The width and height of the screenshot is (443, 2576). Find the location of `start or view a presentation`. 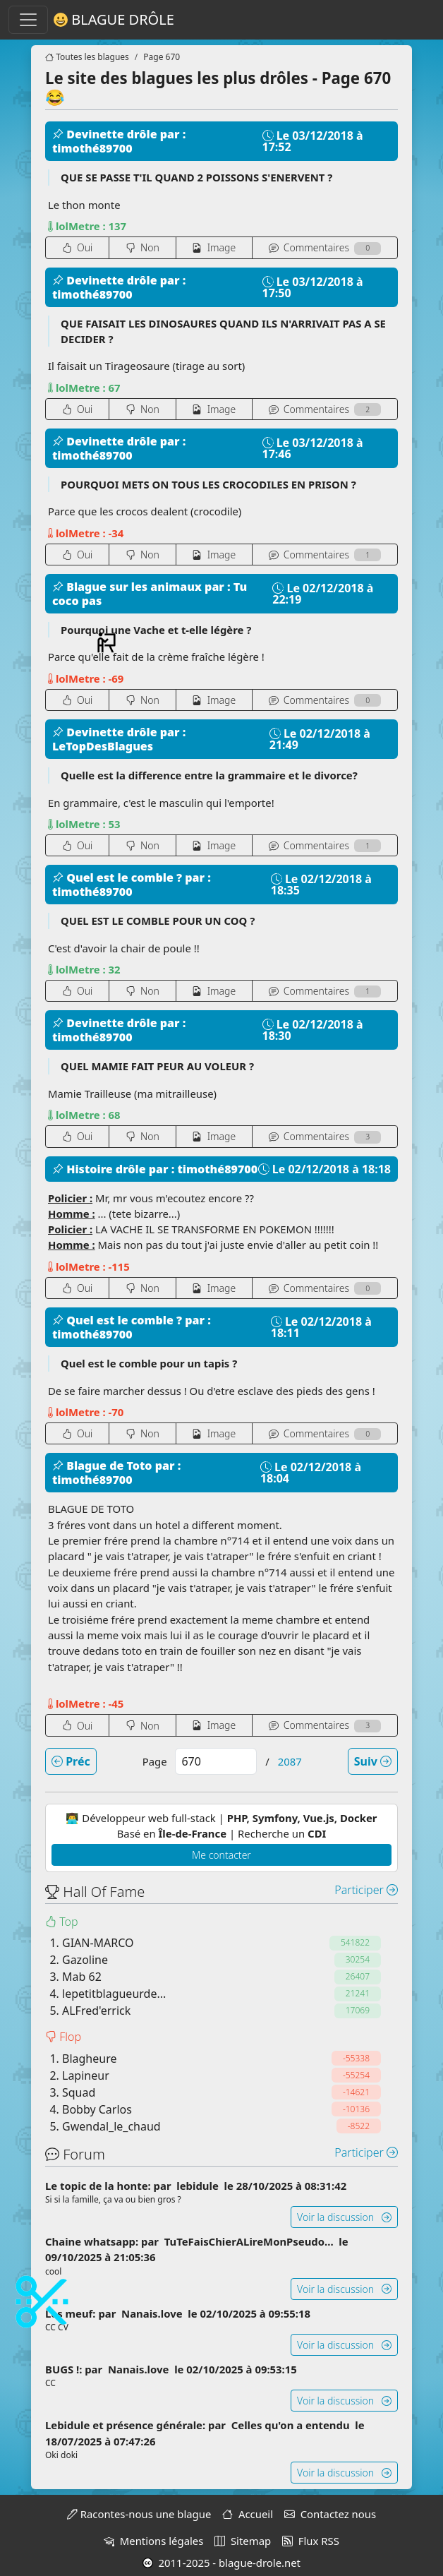

start or view a presentation is located at coordinates (107, 642).